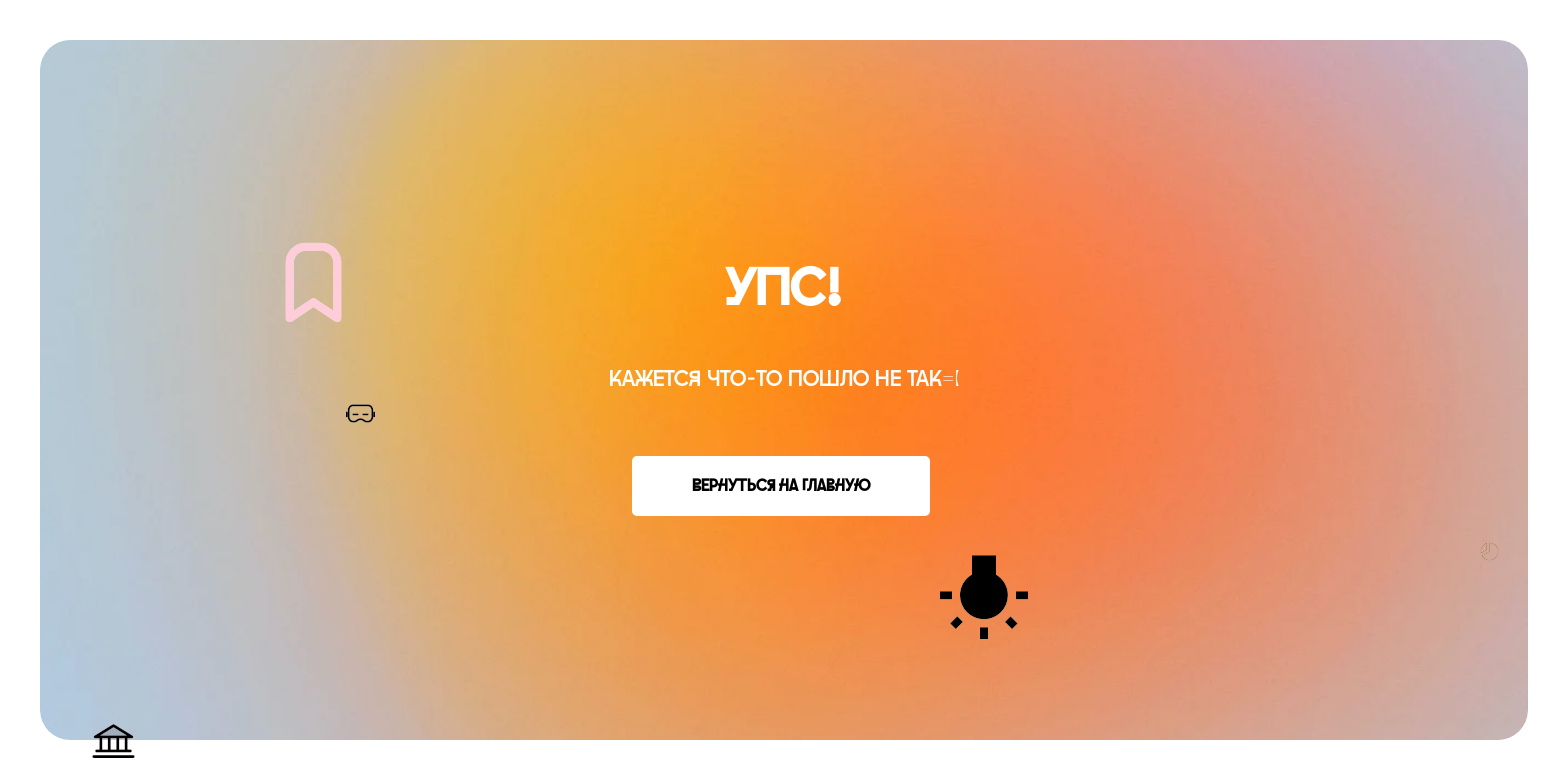 This screenshot has height=780, width=1568. I want to click on access virtual reality settings or features, so click(360, 413).